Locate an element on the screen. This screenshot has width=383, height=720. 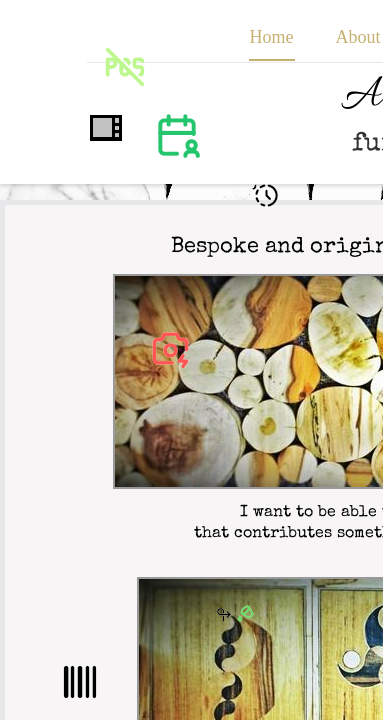
scan a barcode is located at coordinates (80, 682).